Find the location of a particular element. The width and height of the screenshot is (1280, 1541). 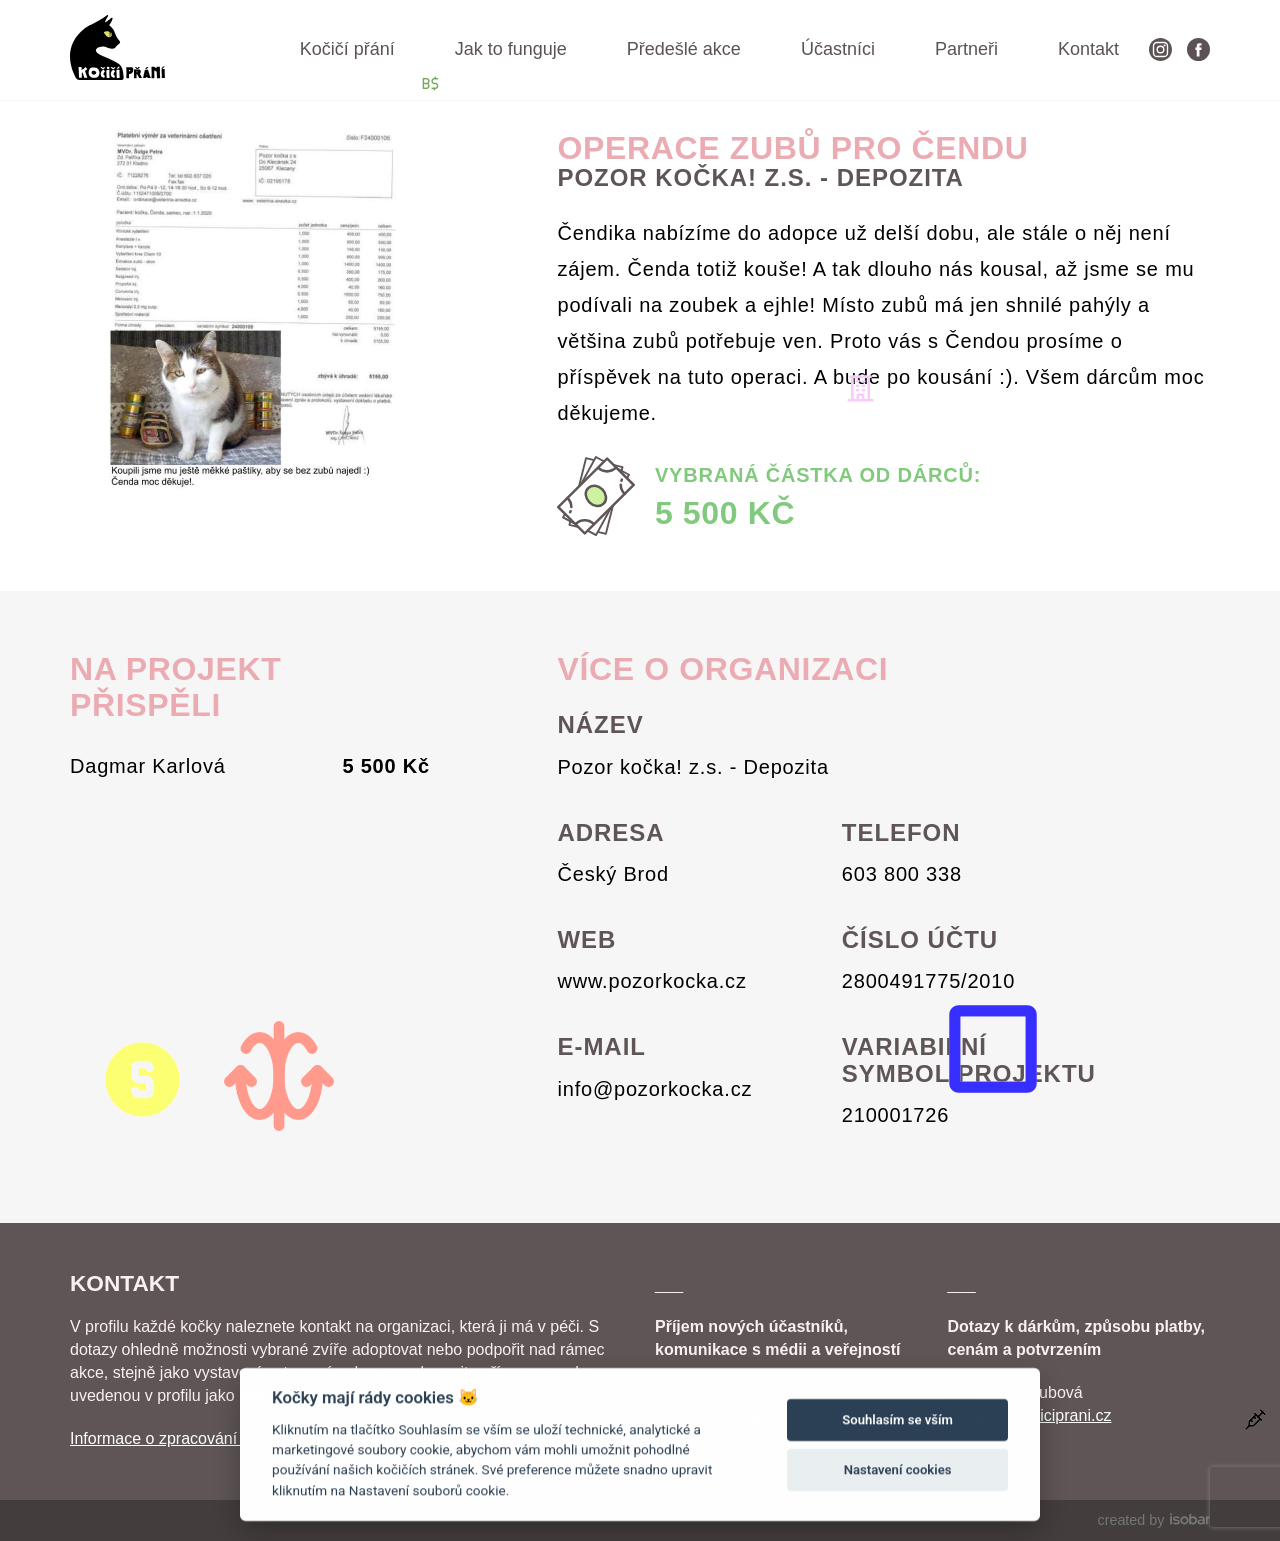

stop media playback is located at coordinates (993, 1049).